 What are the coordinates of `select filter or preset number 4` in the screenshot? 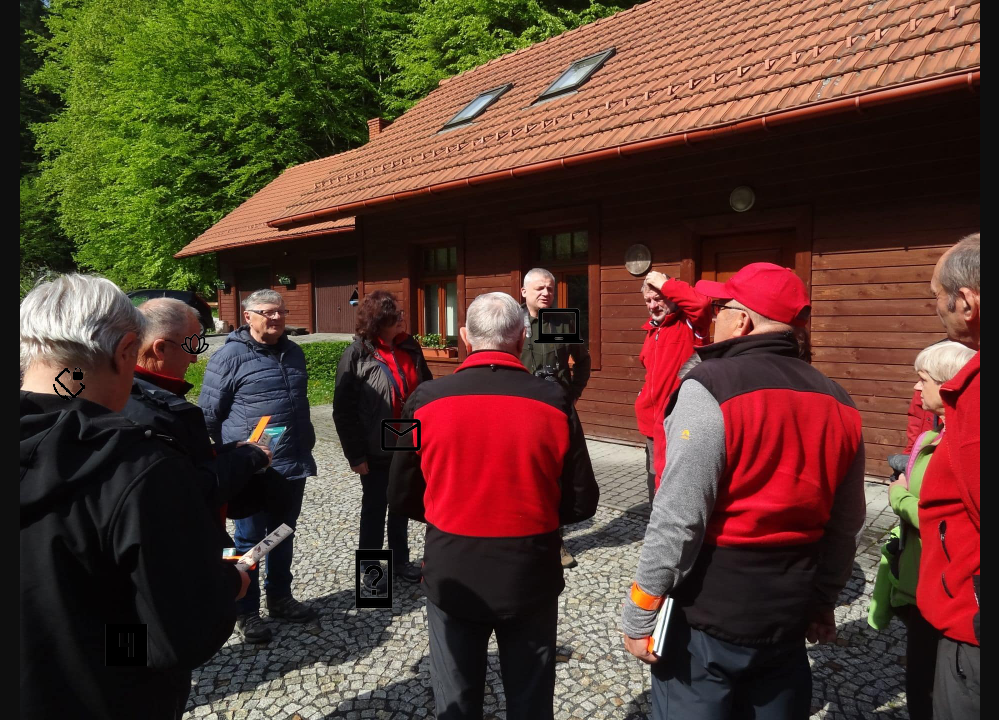 It's located at (126, 645).